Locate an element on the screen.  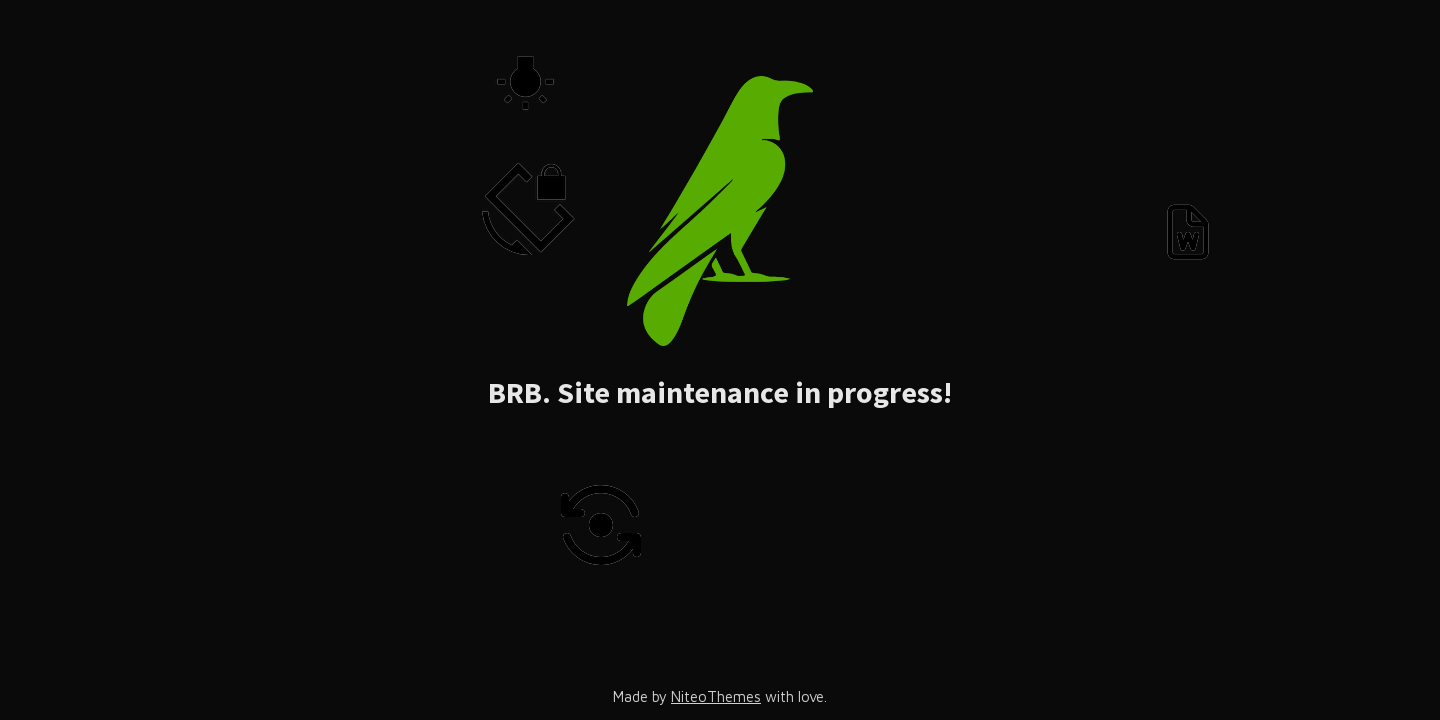
switch between front and rear camera is located at coordinates (601, 525).